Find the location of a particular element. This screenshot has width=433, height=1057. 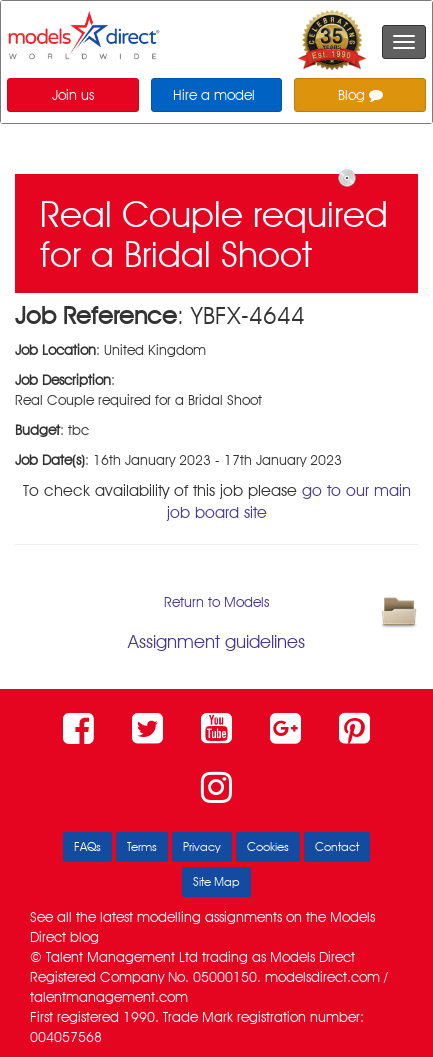

view contents of an open folder is located at coordinates (399, 613).